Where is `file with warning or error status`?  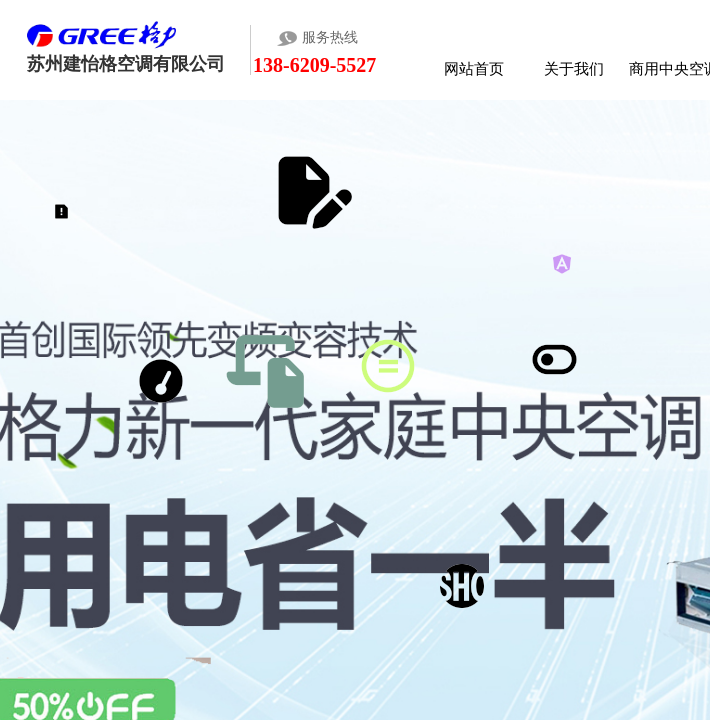 file with warning or error status is located at coordinates (61, 211).